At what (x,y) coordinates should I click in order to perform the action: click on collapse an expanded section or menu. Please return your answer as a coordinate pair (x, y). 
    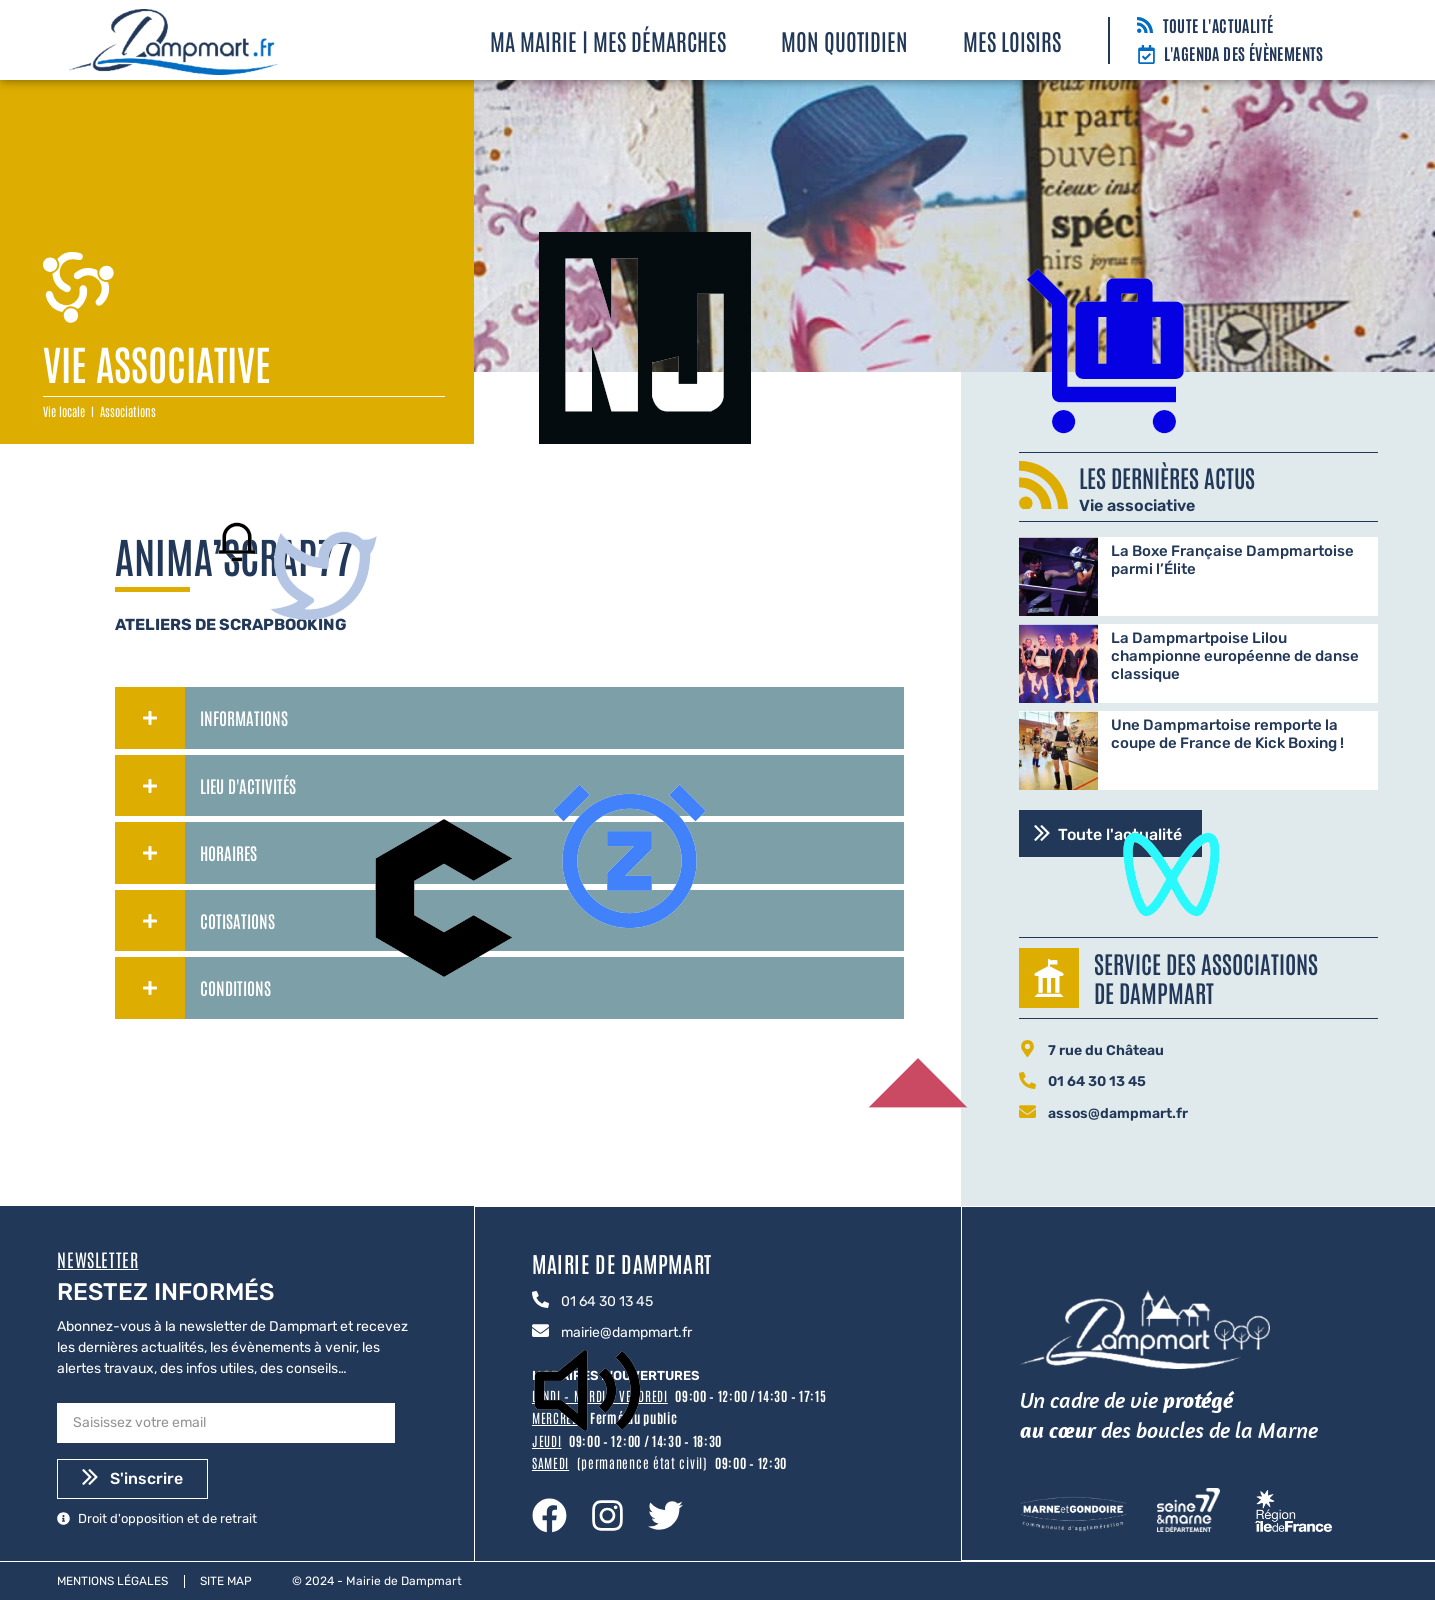
    Looking at the image, I should click on (918, 1091).